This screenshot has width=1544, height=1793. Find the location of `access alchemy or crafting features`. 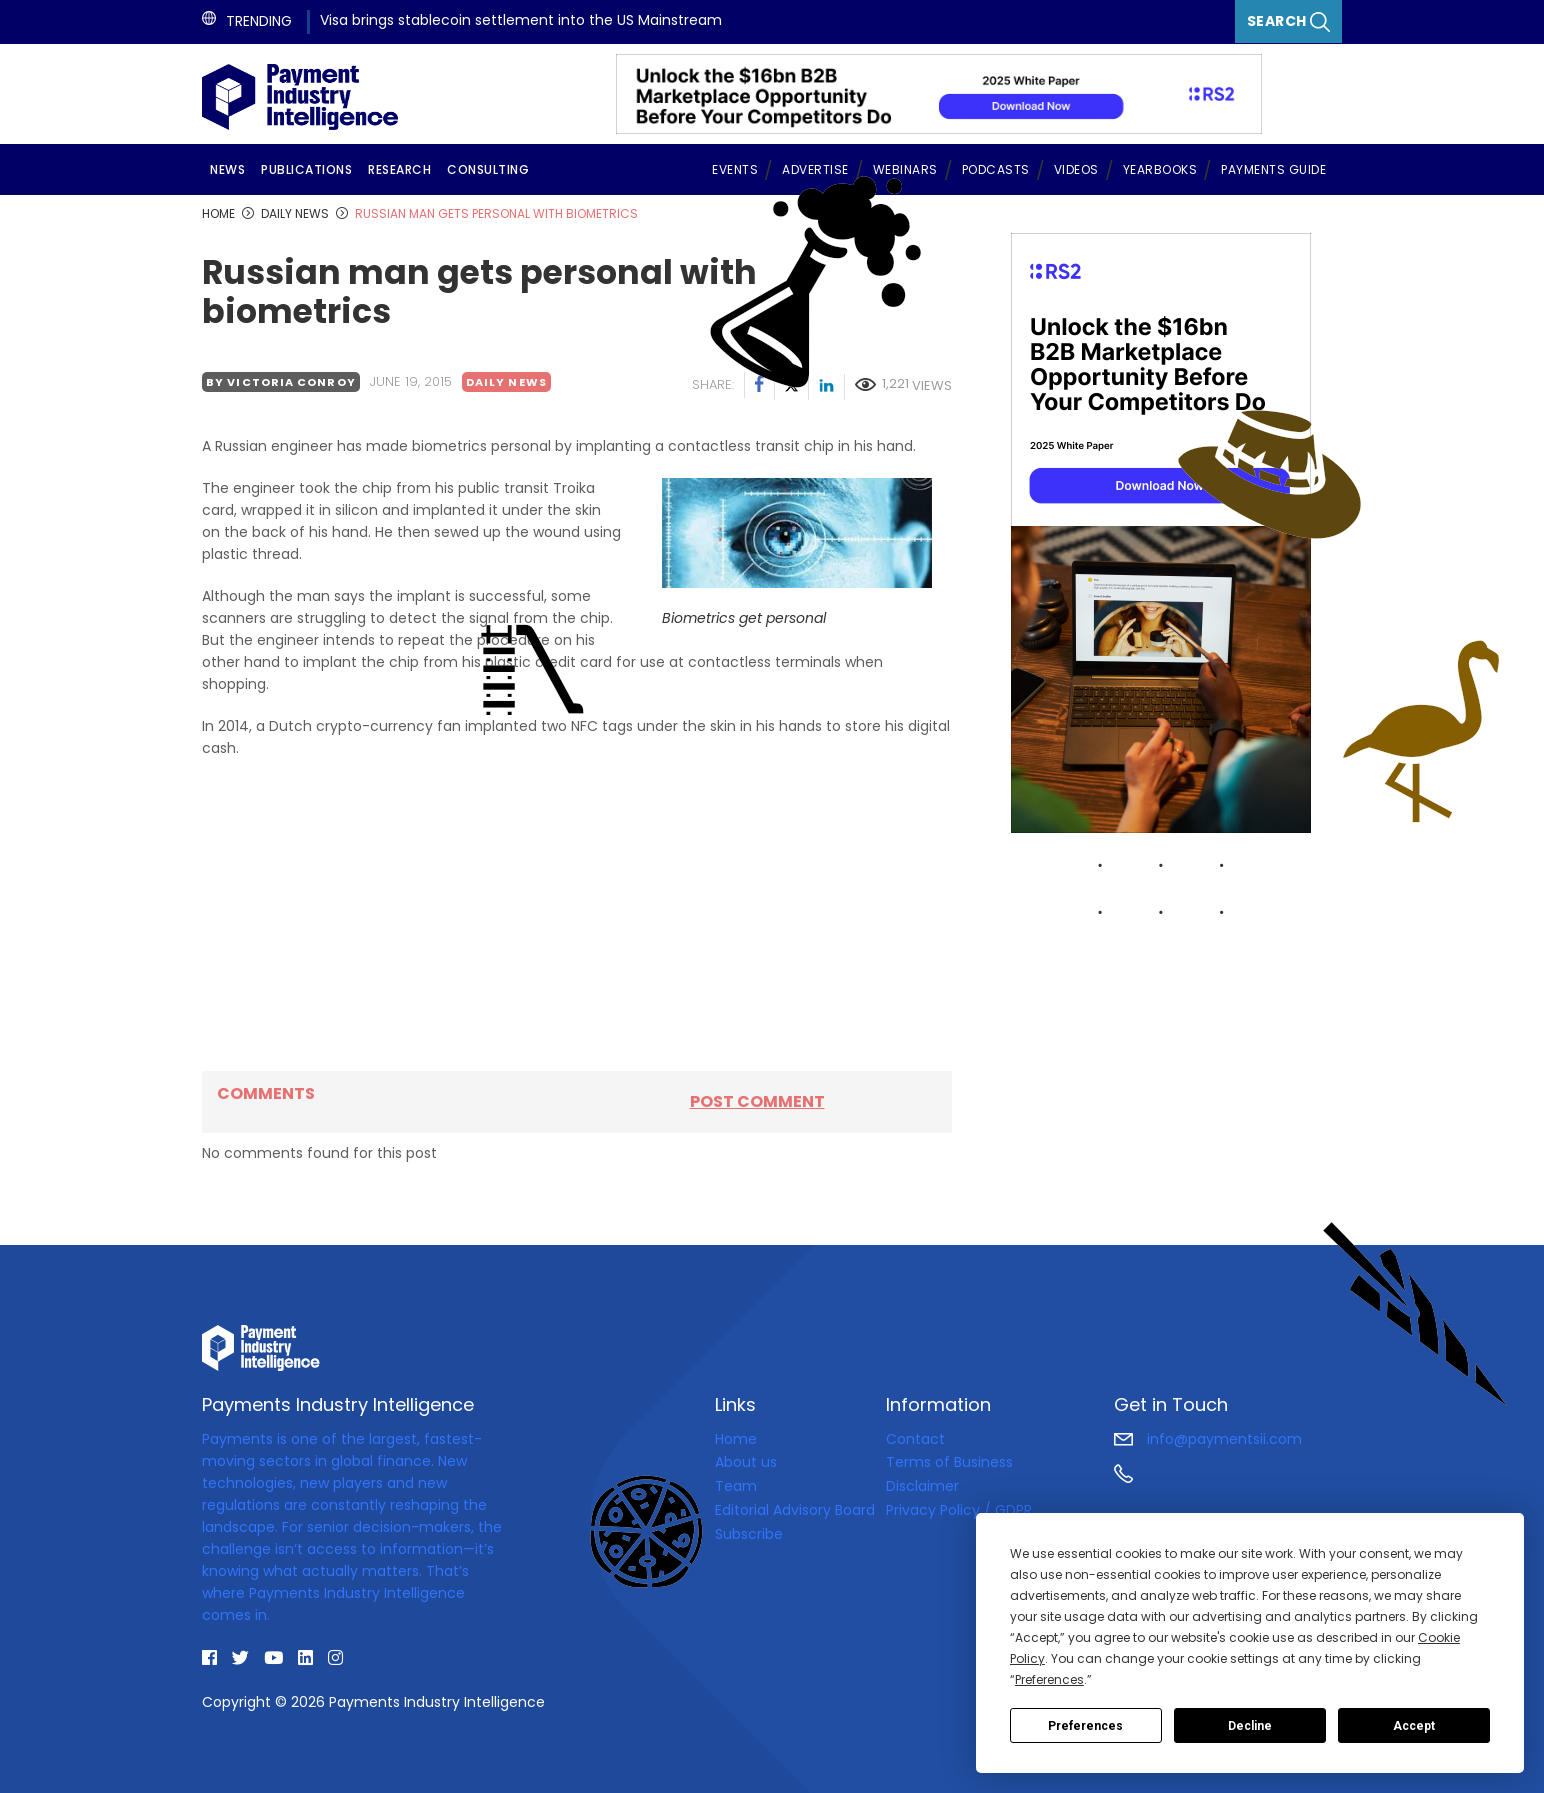

access alchemy or crafting features is located at coordinates (815, 281).